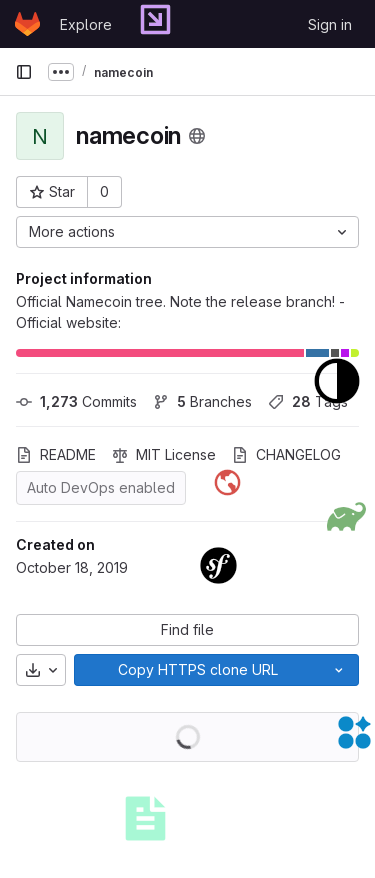  Describe the element at coordinates (218, 565) in the screenshot. I see `symfony framework logo` at that location.